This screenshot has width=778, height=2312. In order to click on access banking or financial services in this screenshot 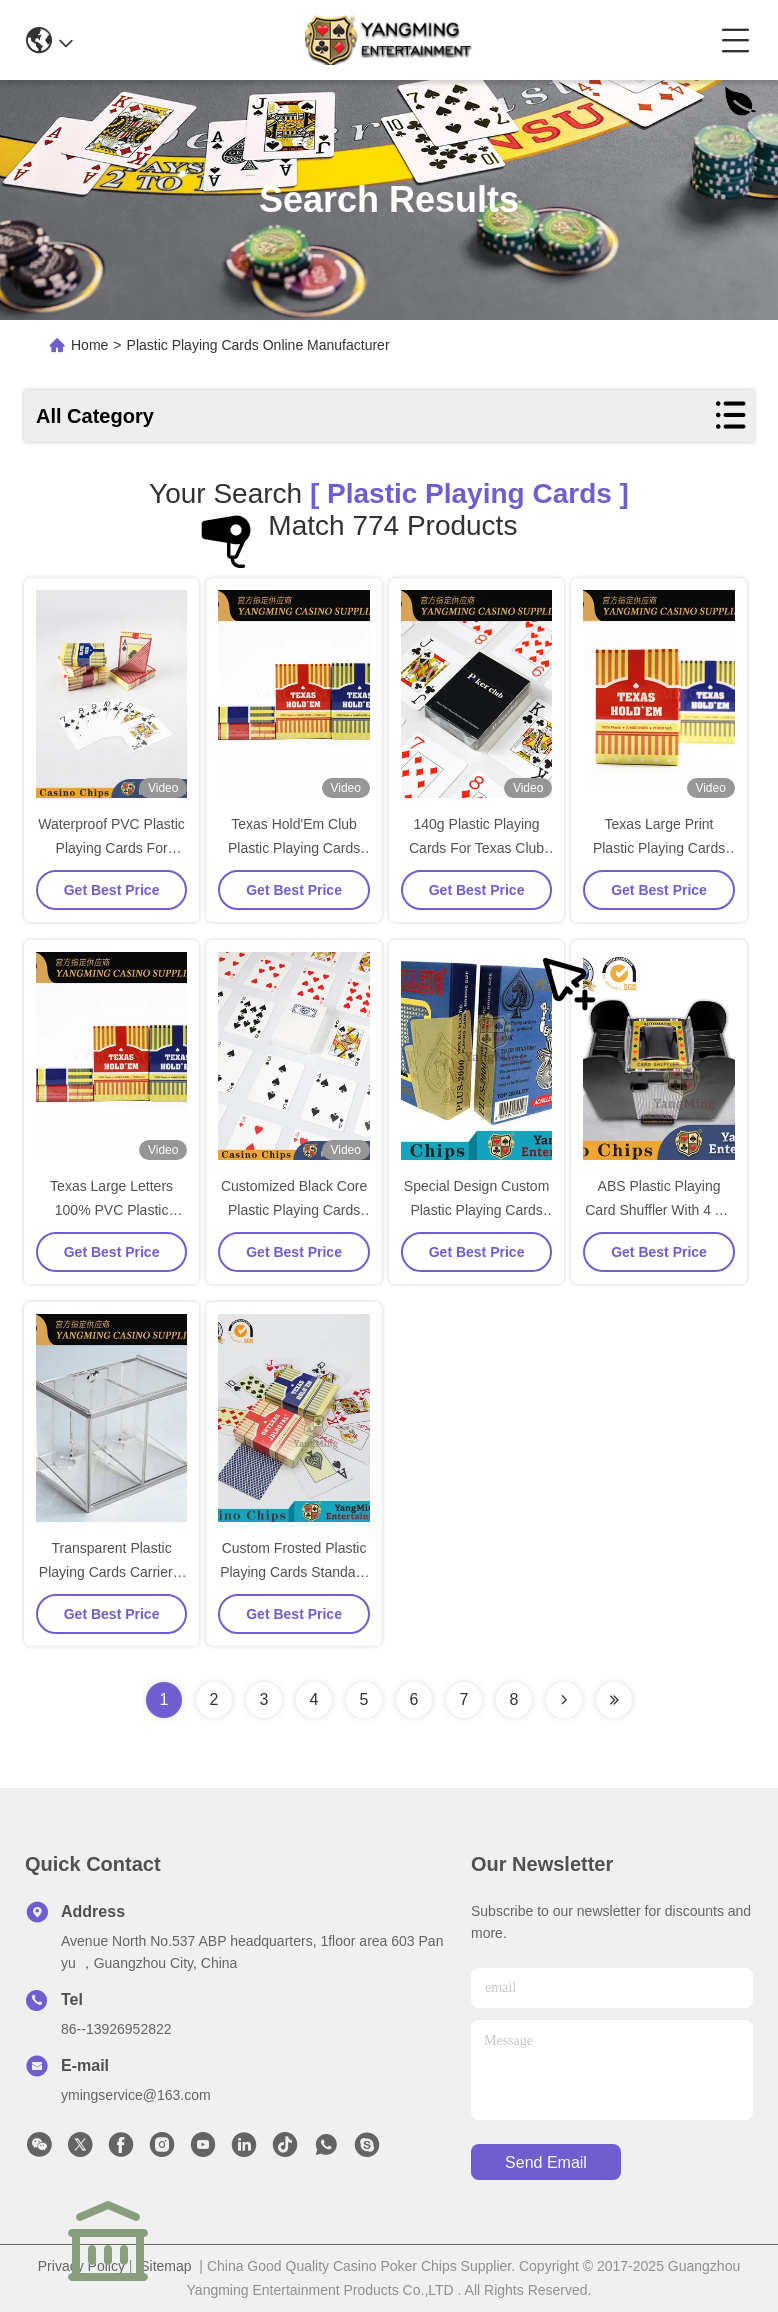, I will do `click(108, 2241)`.